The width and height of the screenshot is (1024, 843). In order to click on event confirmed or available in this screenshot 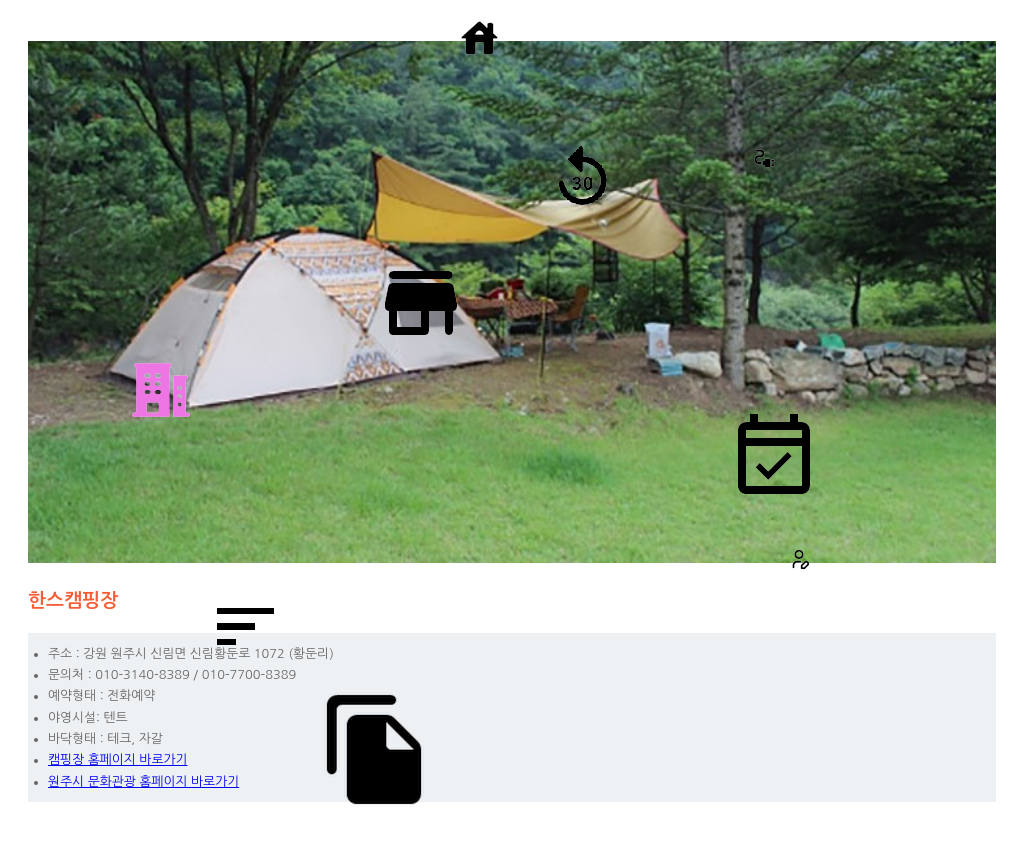, I will do `click(774, 458)`.